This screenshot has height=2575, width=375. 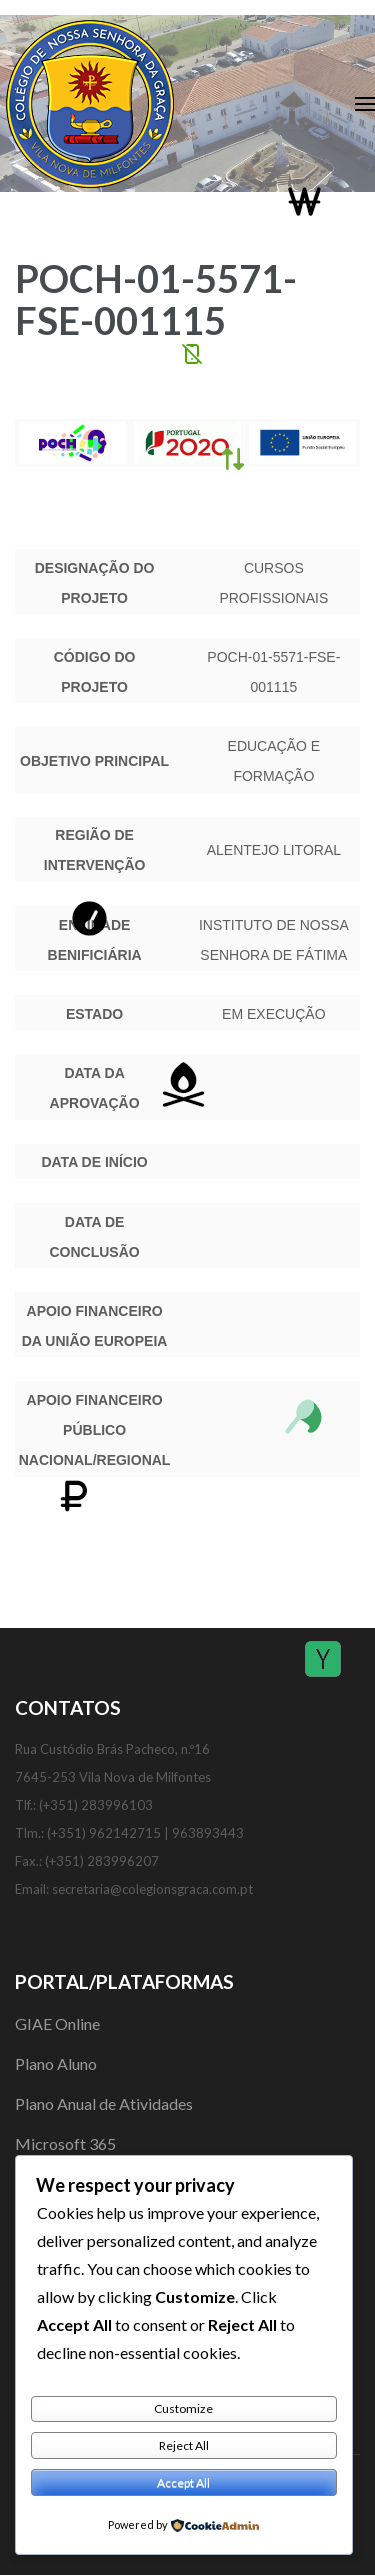 What do you see at coordinates (323, 1659) in the screenshot?
I see `open hacker news` at bounding box center [323, 1659].